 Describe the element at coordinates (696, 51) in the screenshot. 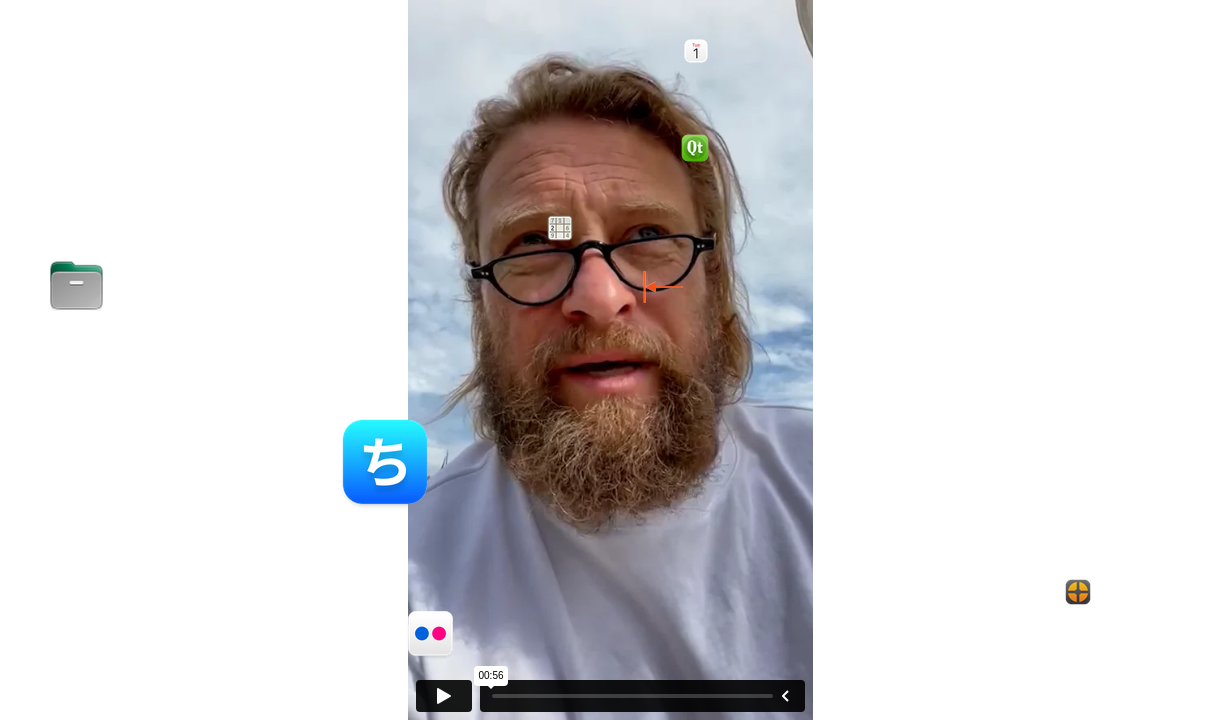

I see `open the calendar app` at that location.